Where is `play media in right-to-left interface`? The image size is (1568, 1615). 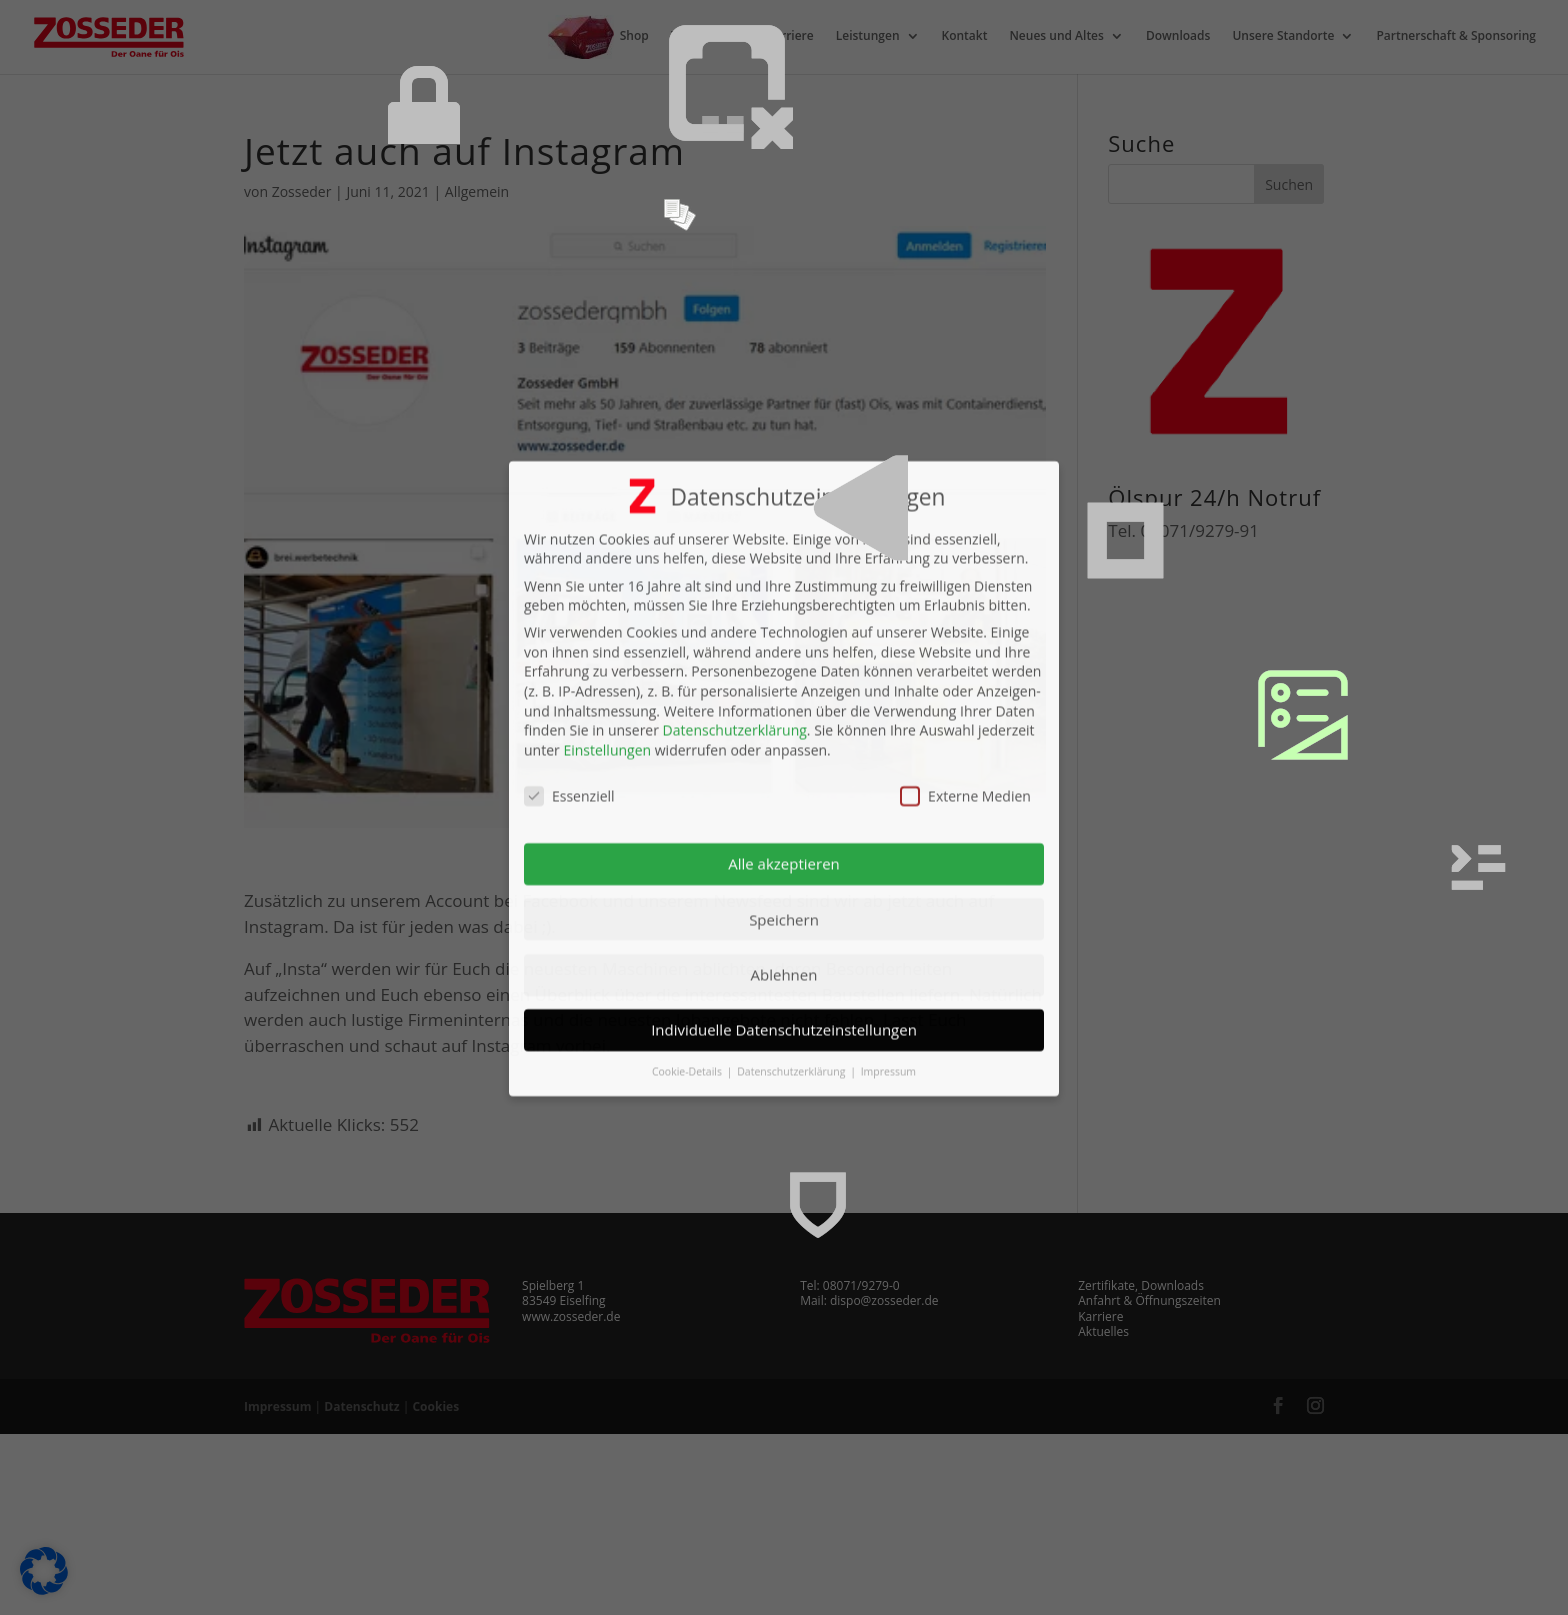 play media in right-to-left interface is located at coordinates (866, 508).